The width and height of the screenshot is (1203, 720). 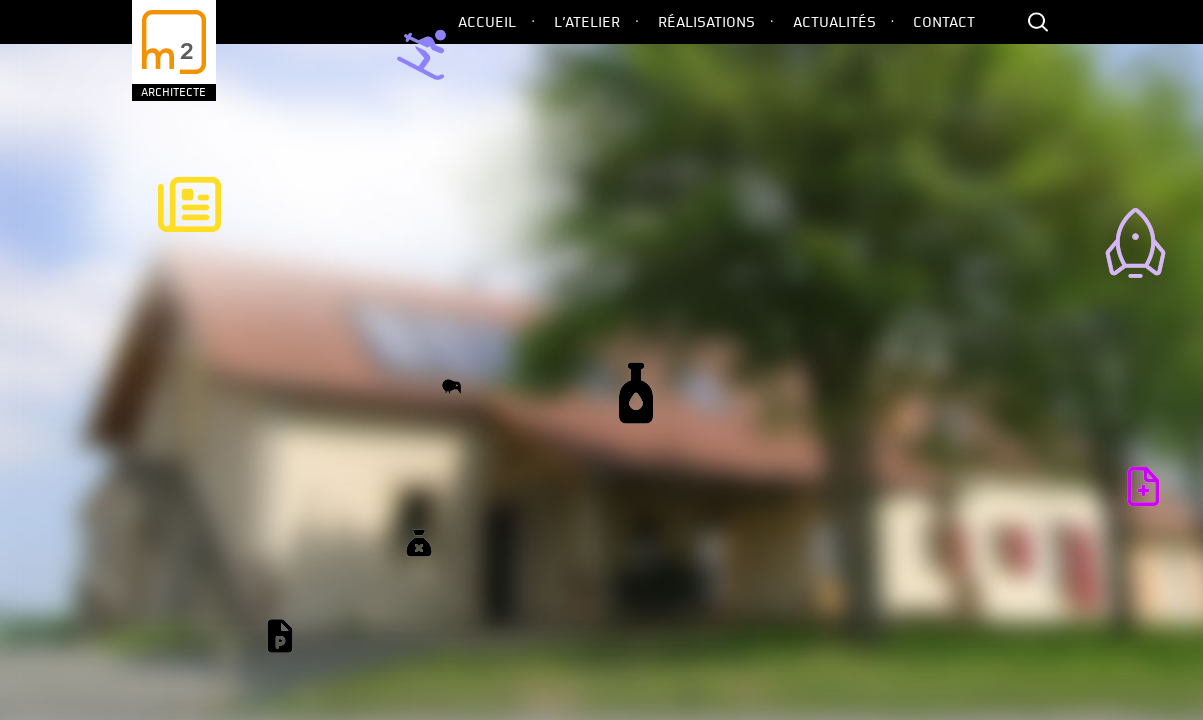 What do you see at coordinates (280, 636) in the screenshot?
I see `open a PowerPoint presentation file` at bounding box center [280, 636].